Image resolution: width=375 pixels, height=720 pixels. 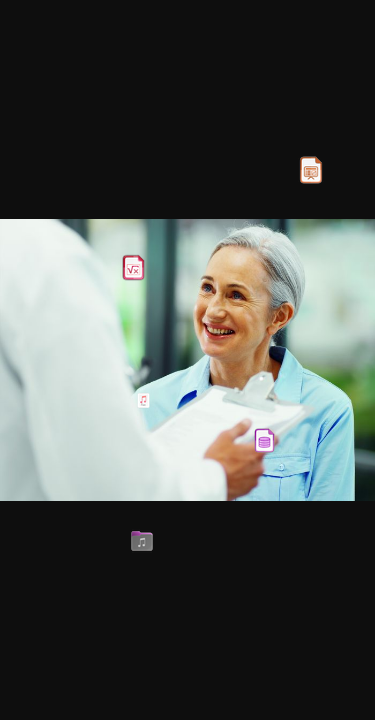 I want to click on a flac audio file, so click(x=143, y=400).